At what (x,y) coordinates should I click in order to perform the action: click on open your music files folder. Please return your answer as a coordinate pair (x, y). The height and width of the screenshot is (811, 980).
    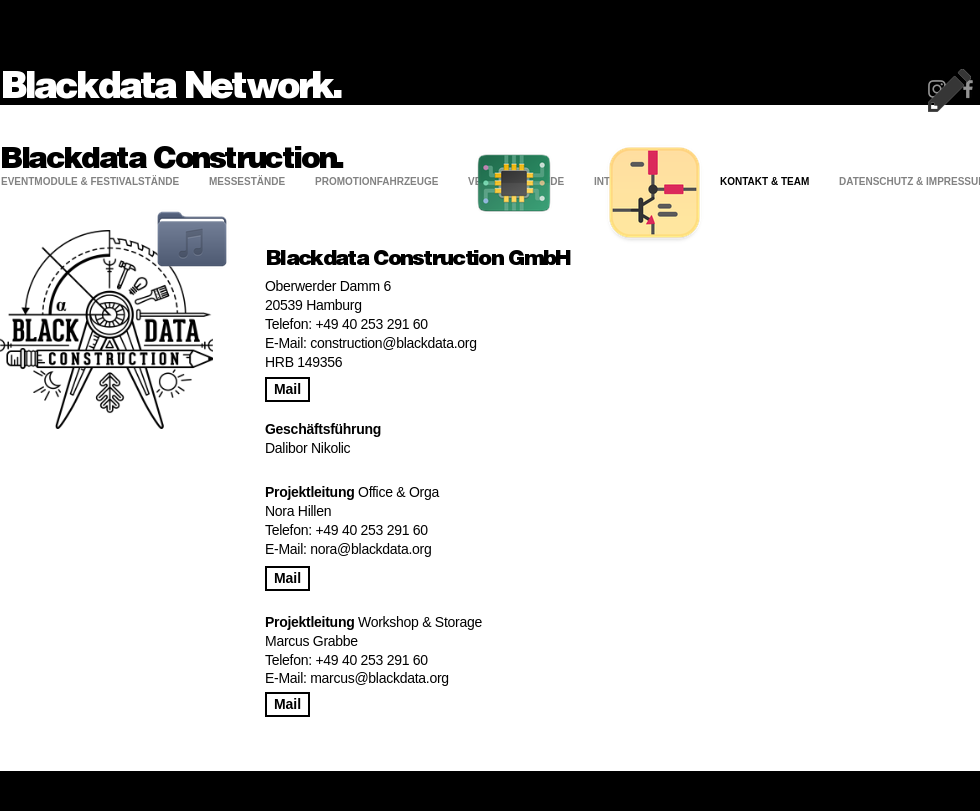
    Looking at the image, I should click on (192, 239).